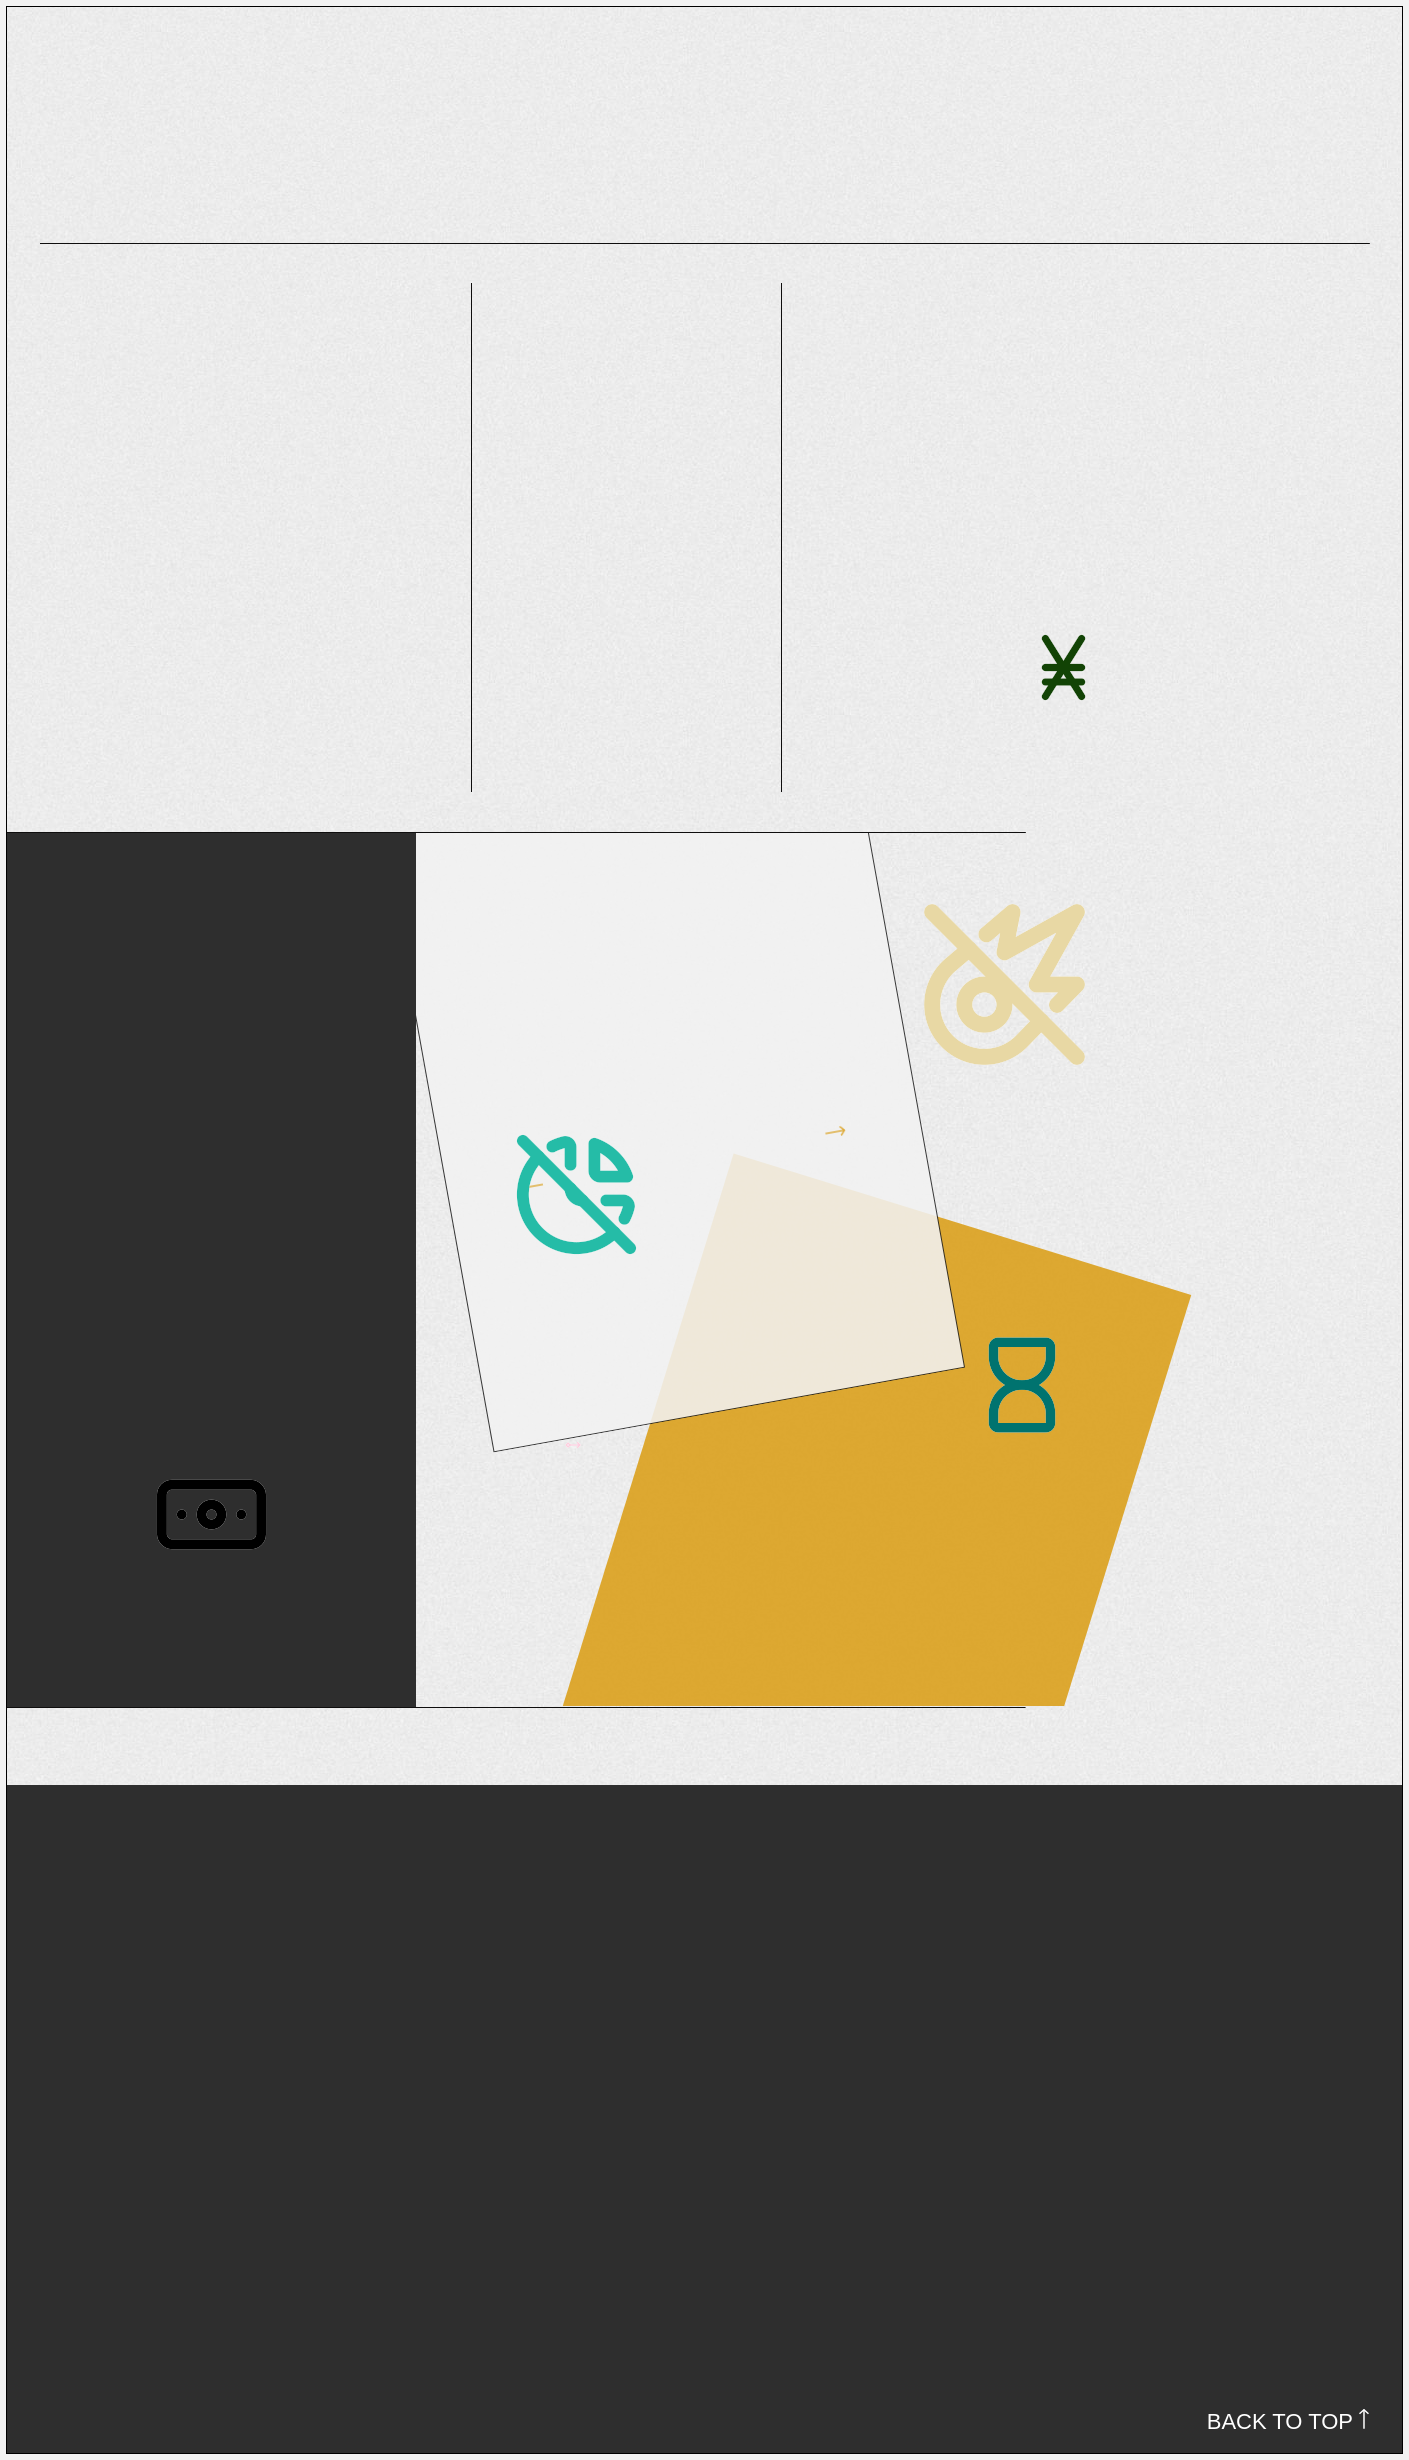  Describe the element at coordinates (1063, 667) in the screenshot. I see `view or select nano cryptocurrency` at that location.